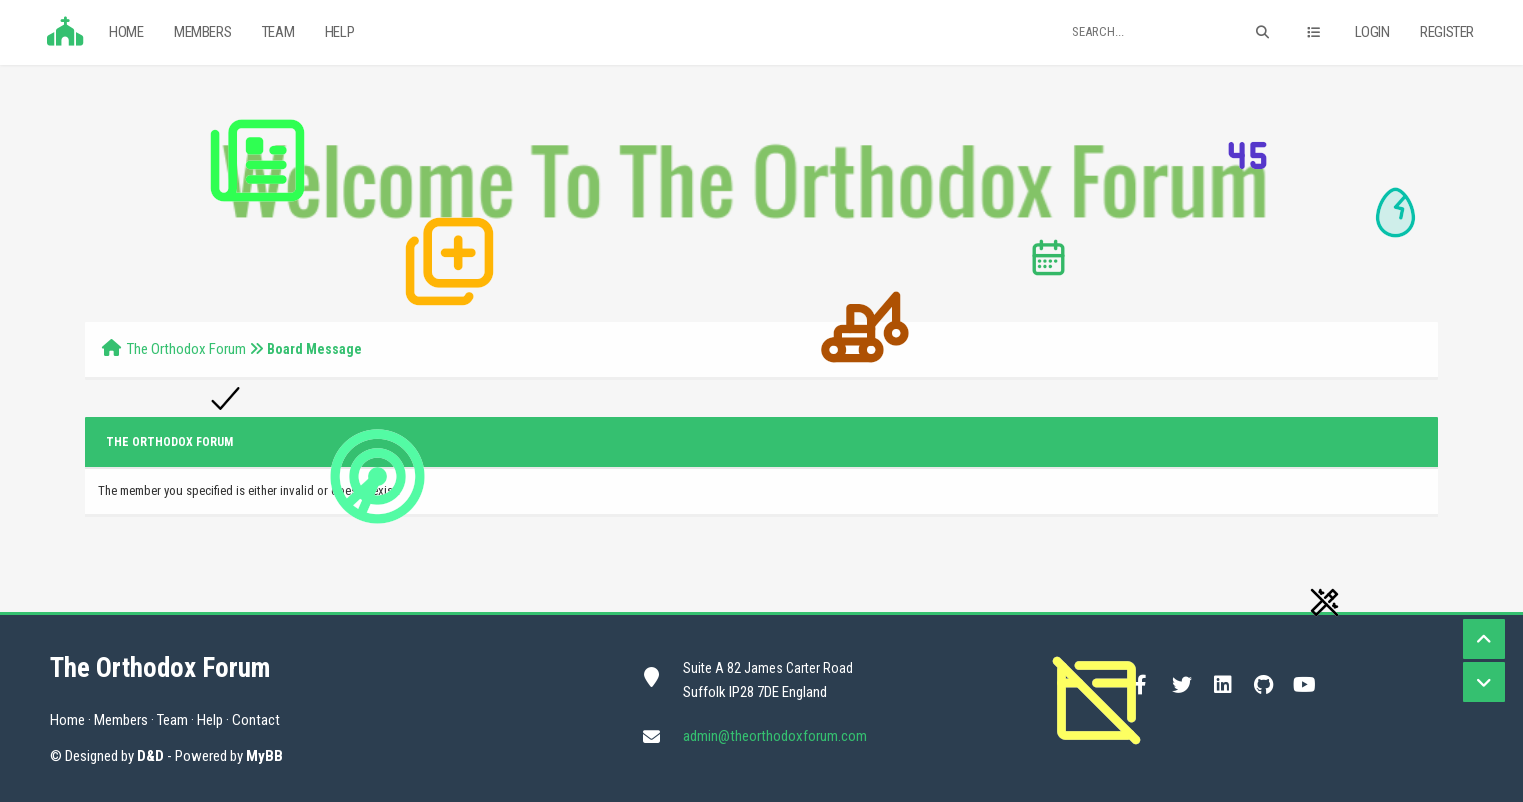 The image size is (1523, 802). I want to click on indicates item number 45 in a list or sequence, so click(1247, 155).